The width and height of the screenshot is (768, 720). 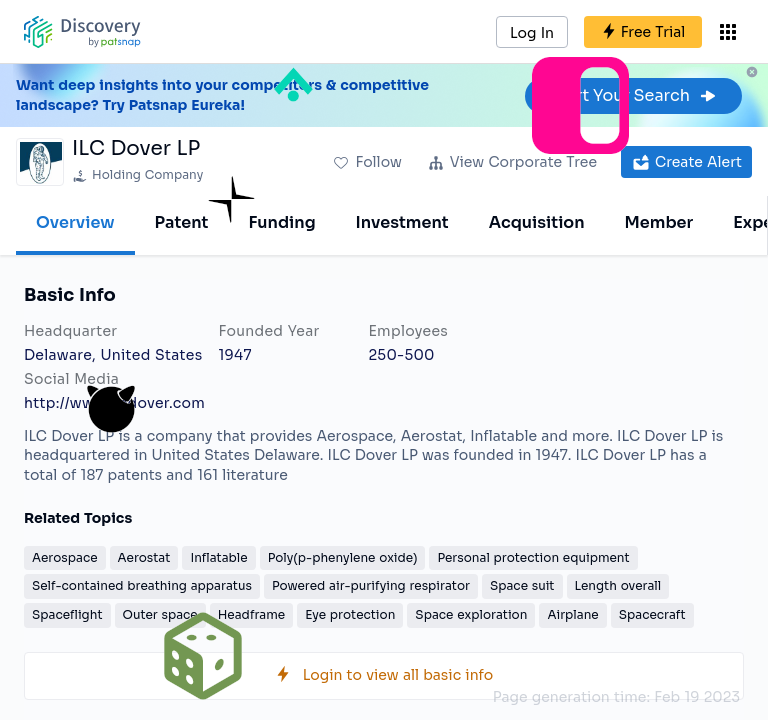 I want to click on open Fig terminal autocomplete app, so click(x=580, y=105).